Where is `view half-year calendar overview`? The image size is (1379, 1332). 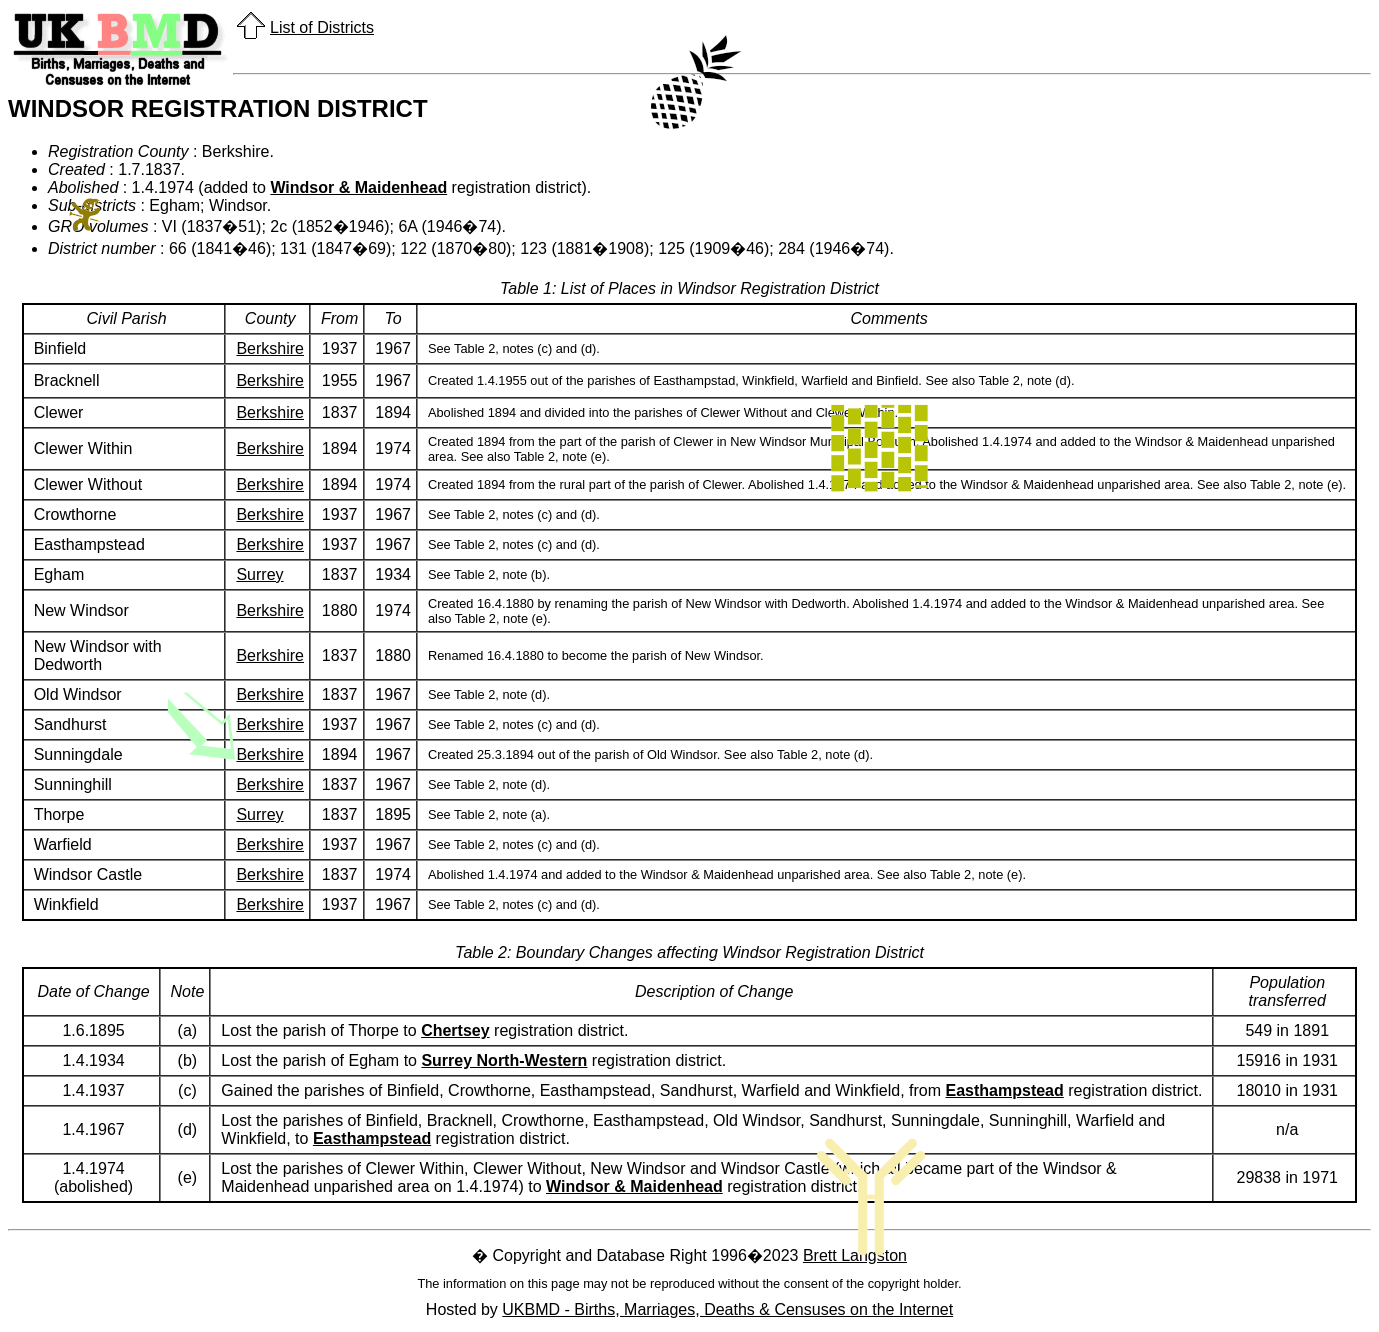
view half-year calendar overview is located at coordinates (879, 446).